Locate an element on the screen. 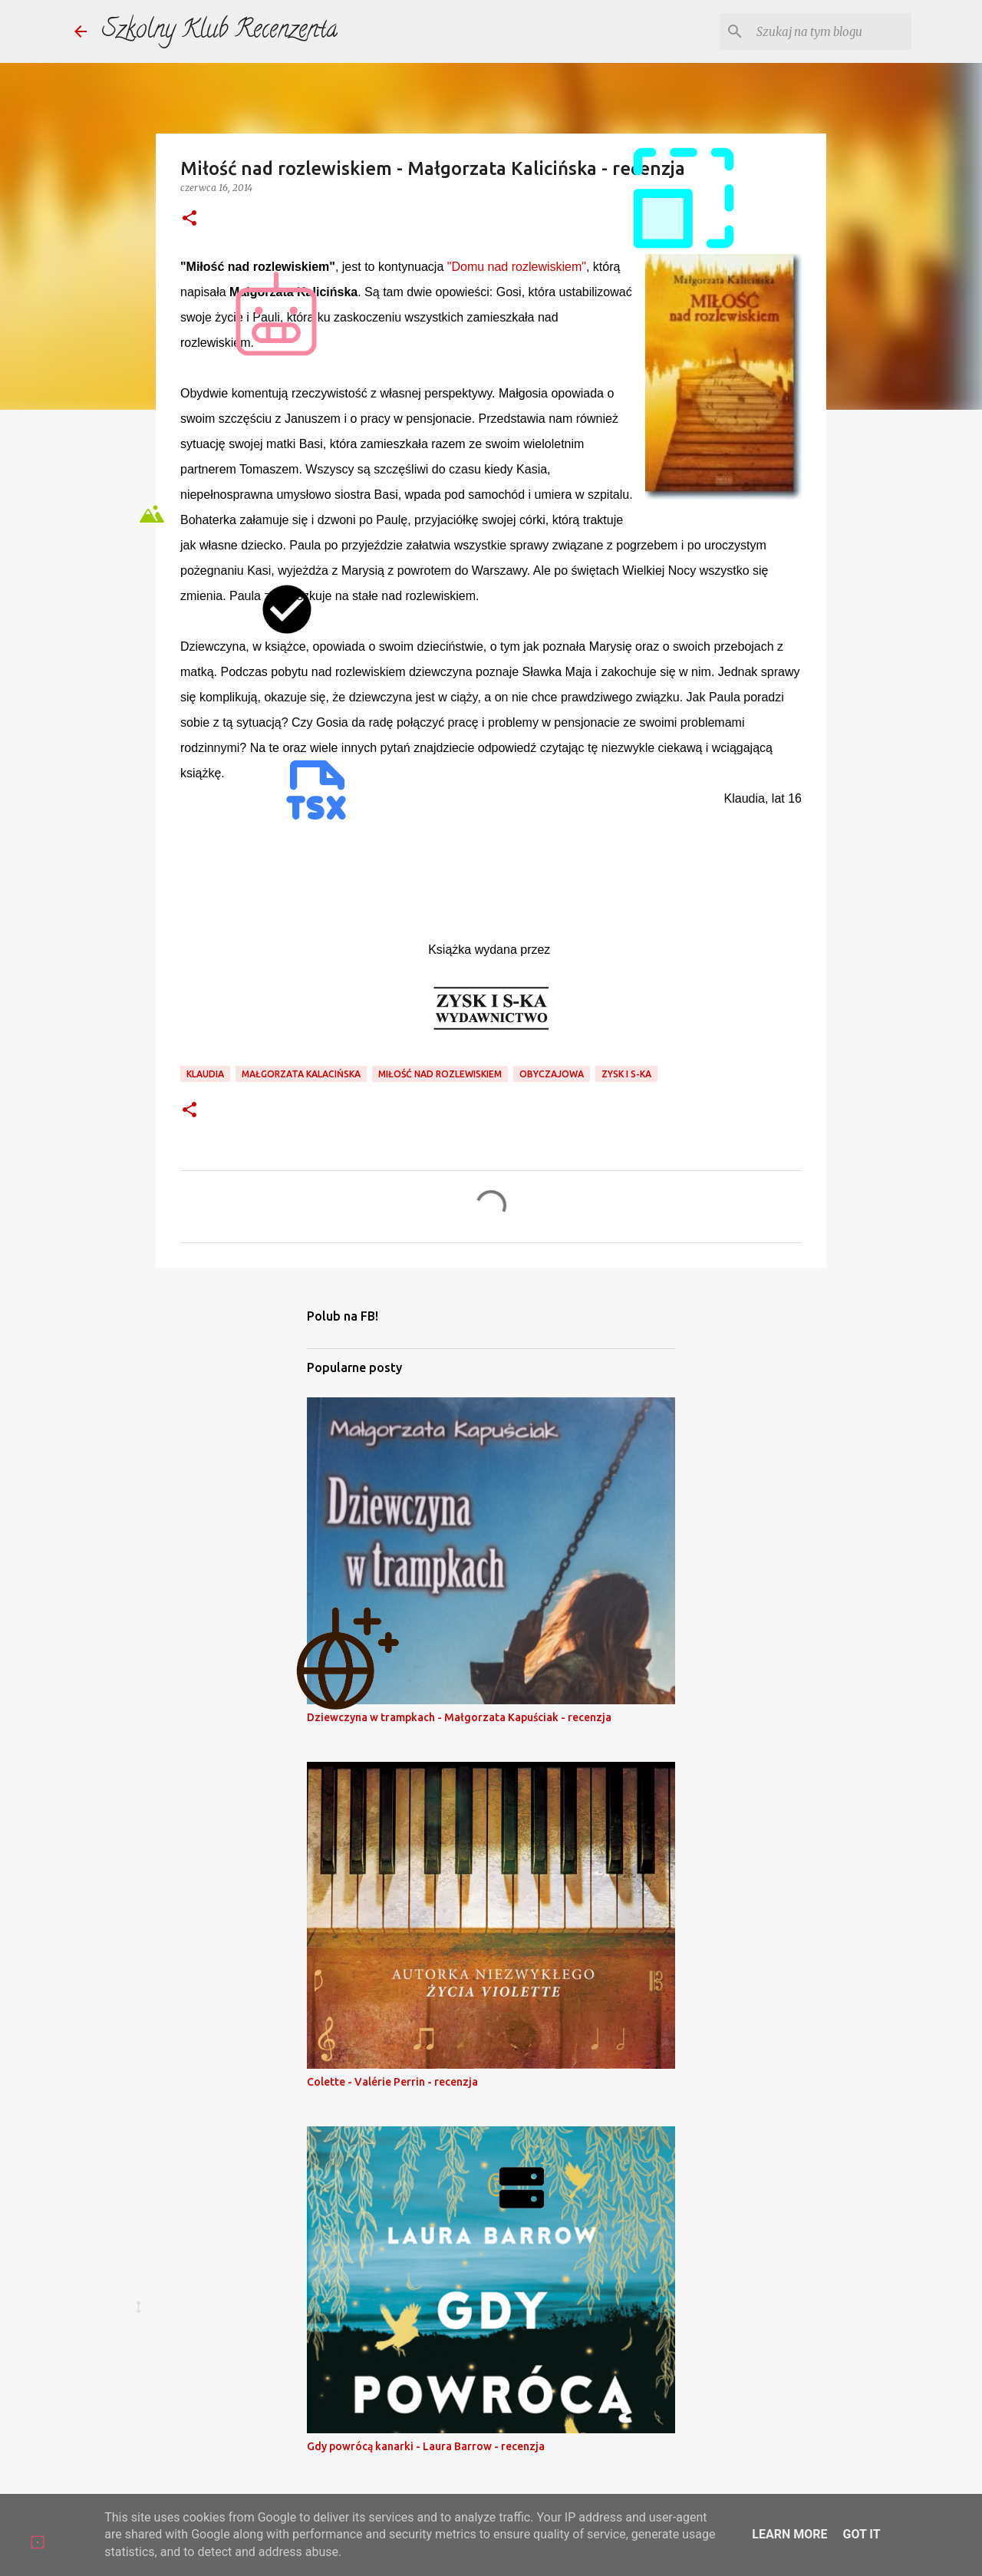 The image size is (982, 2576). resize an element or window is located at coordinates (684, 198).